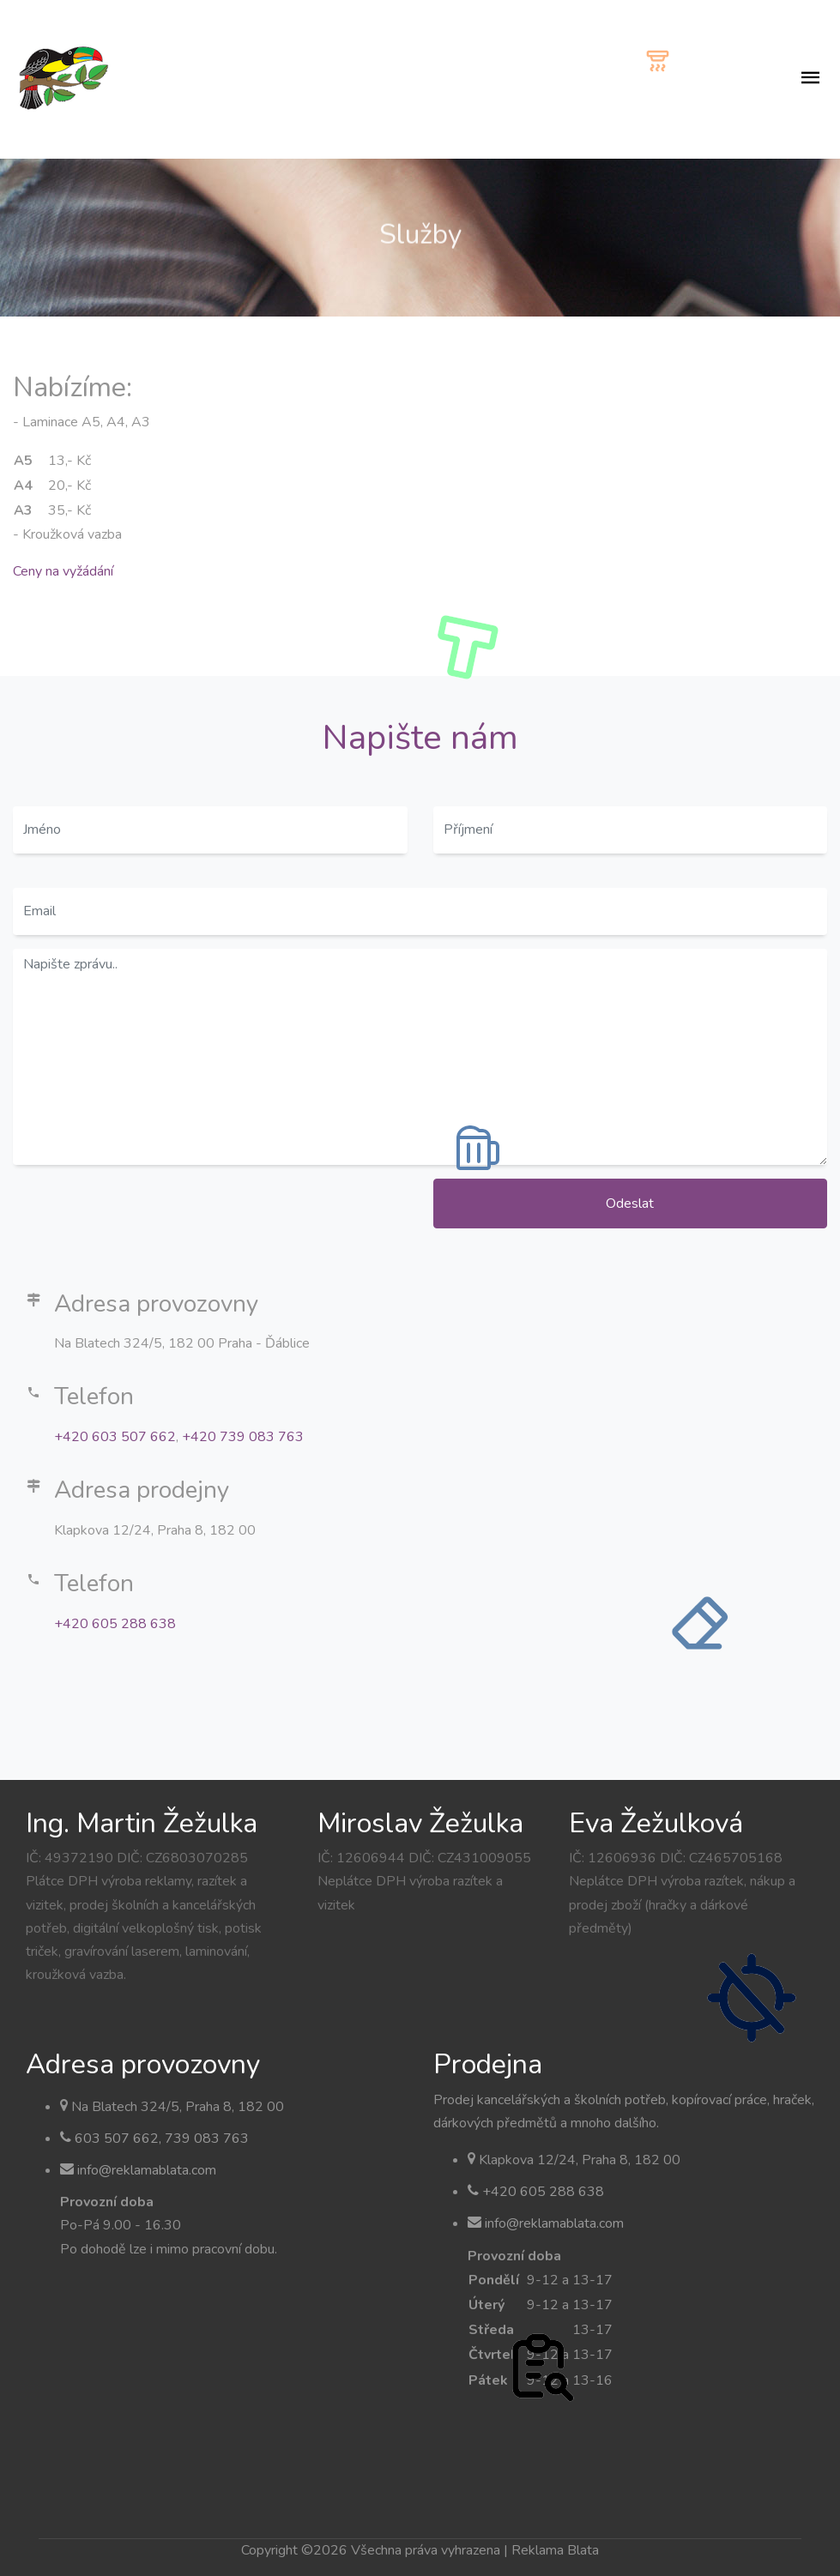 The height and width of the screenshot is (2576, 840). What do you see at coordinates (475, 1149) in the screenshot?
I see `browse nearby bars or breweries` at bounding box center [475, 1149].